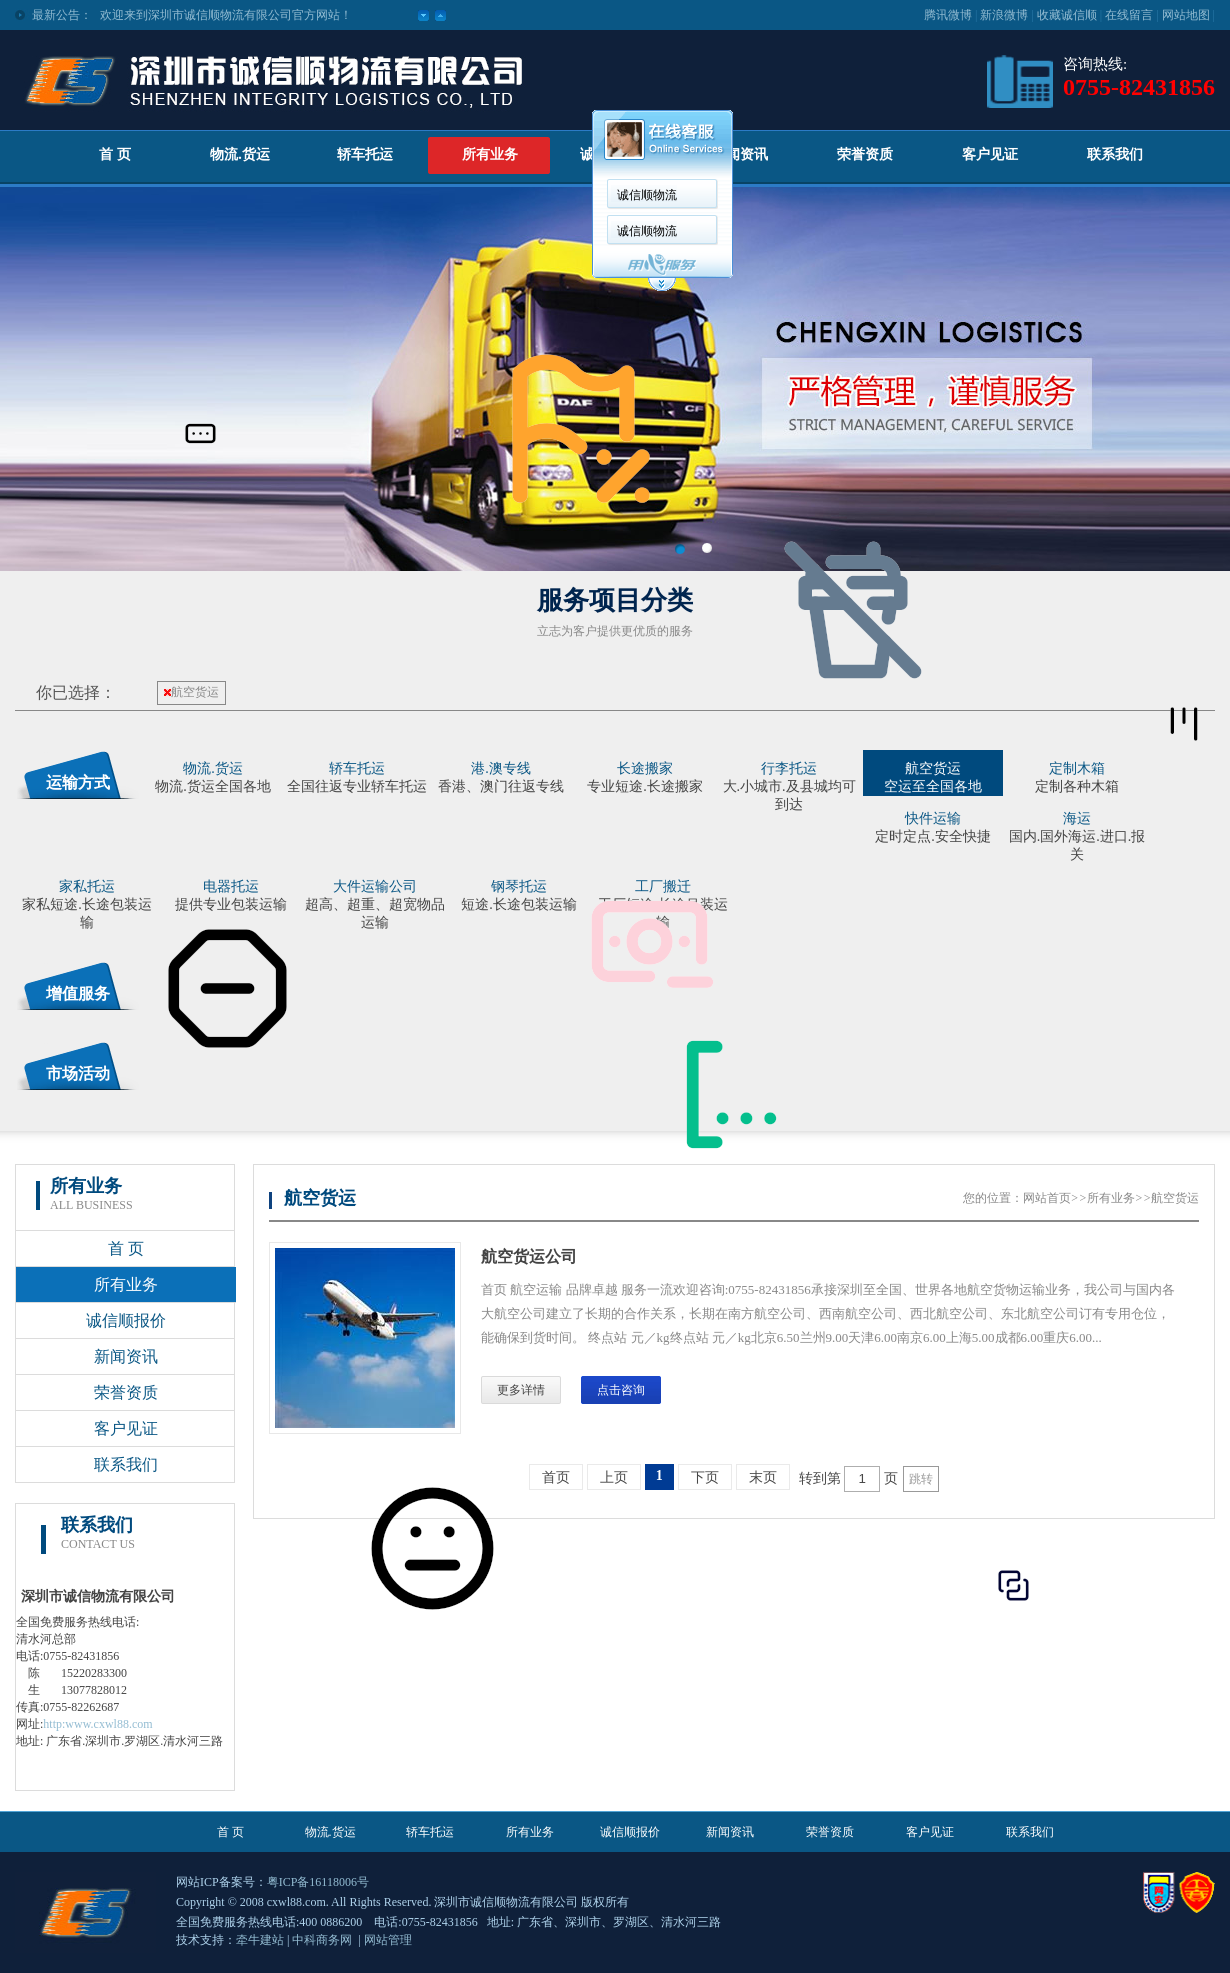 Image resolution: width=1230 pixels, height=1973 pixels. I want to click on view flagged discounts or promotions, so click(573, 426).